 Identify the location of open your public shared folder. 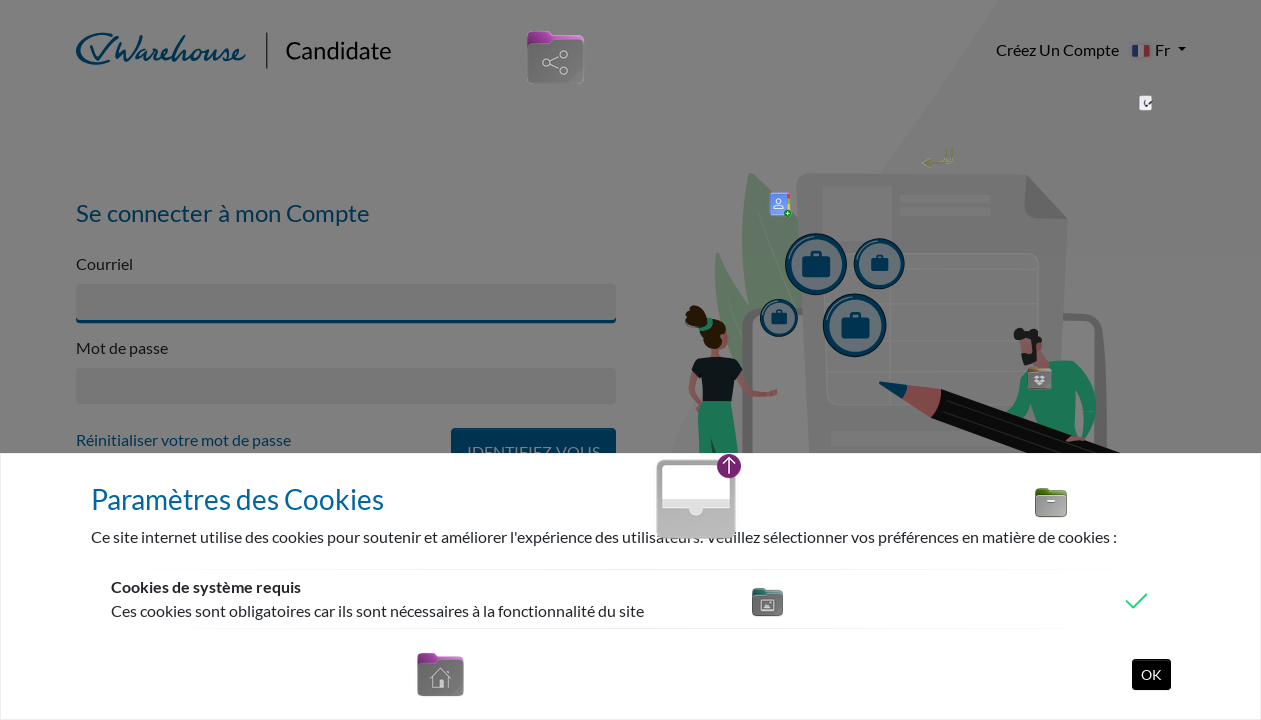
(555, 57).